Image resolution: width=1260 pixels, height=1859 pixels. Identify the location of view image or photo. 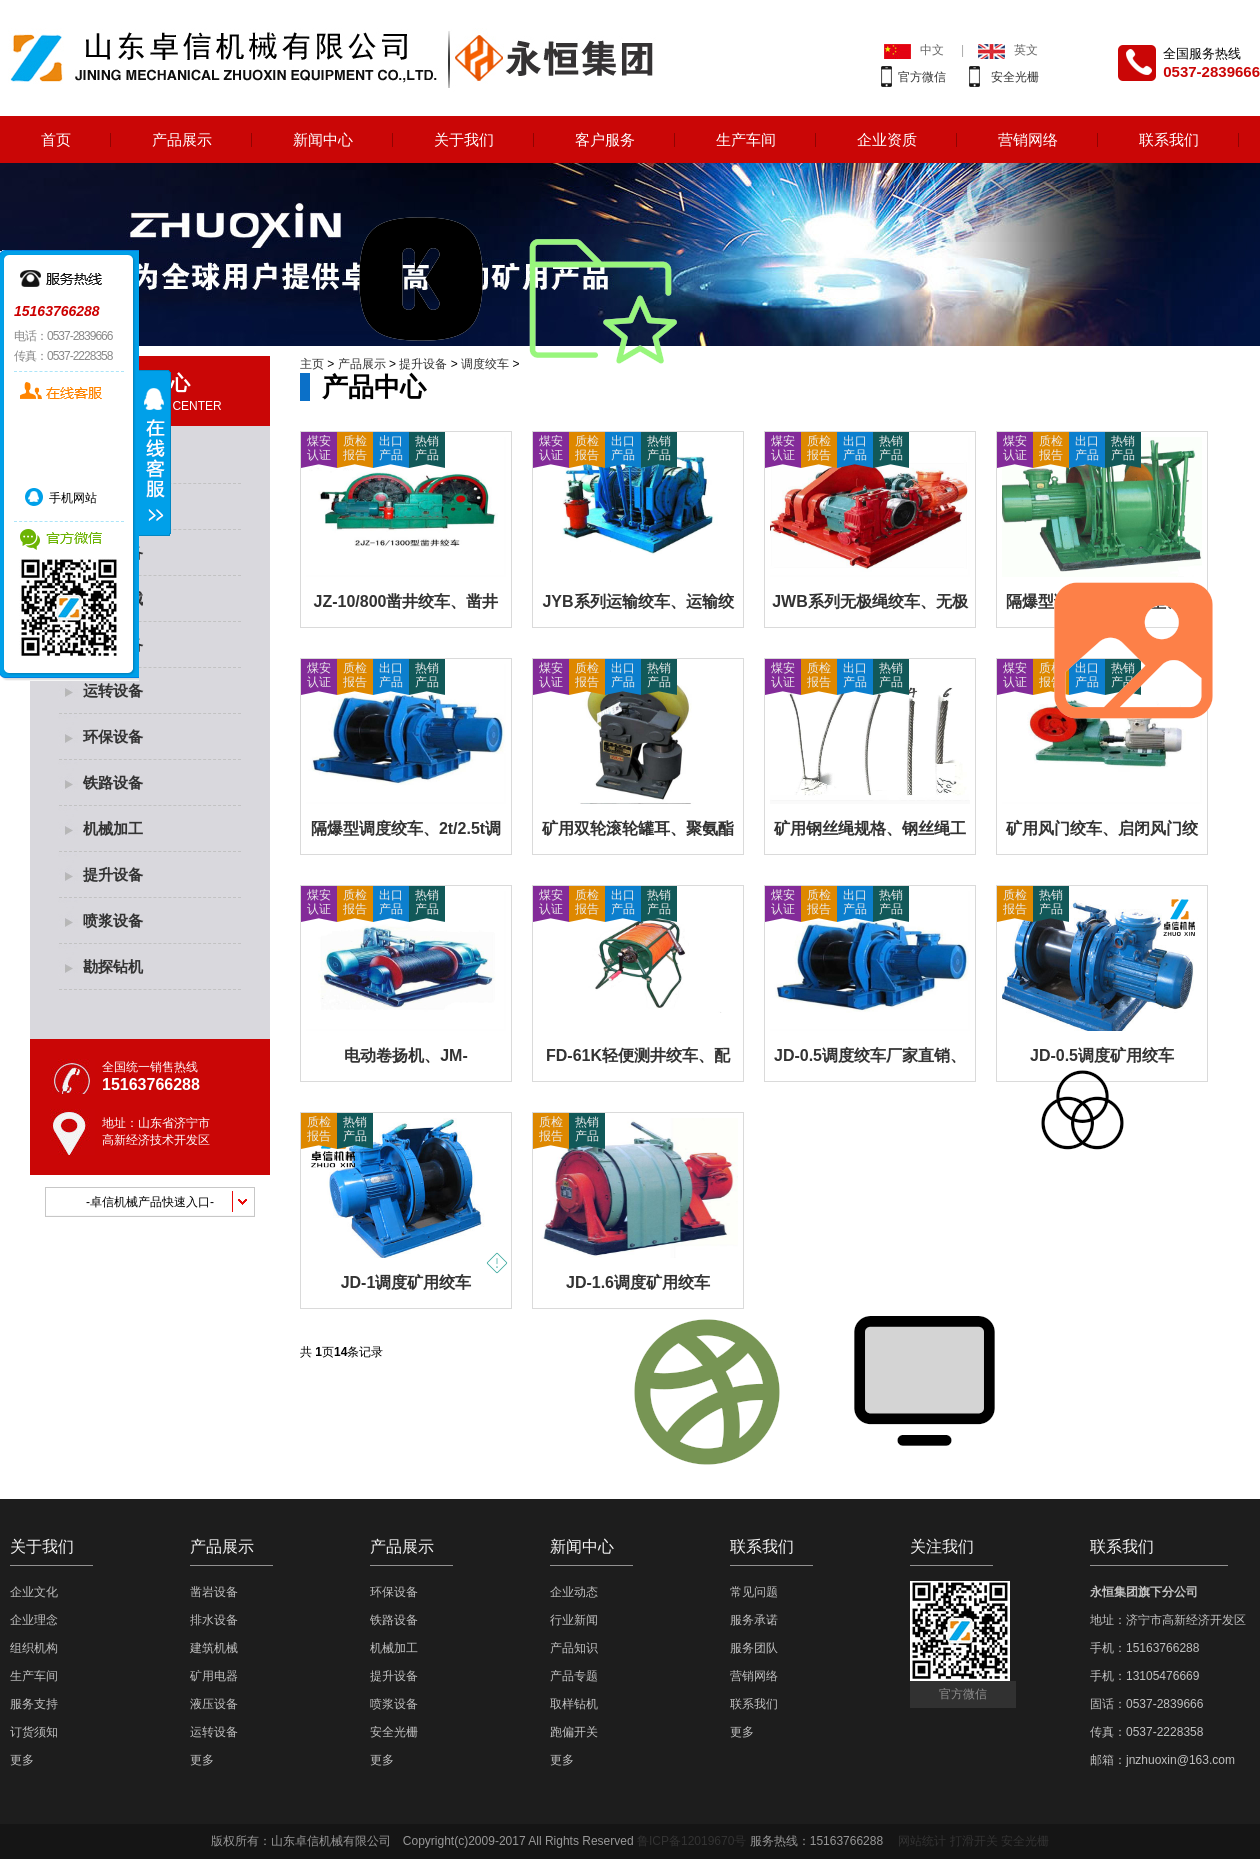
(1133, 650).